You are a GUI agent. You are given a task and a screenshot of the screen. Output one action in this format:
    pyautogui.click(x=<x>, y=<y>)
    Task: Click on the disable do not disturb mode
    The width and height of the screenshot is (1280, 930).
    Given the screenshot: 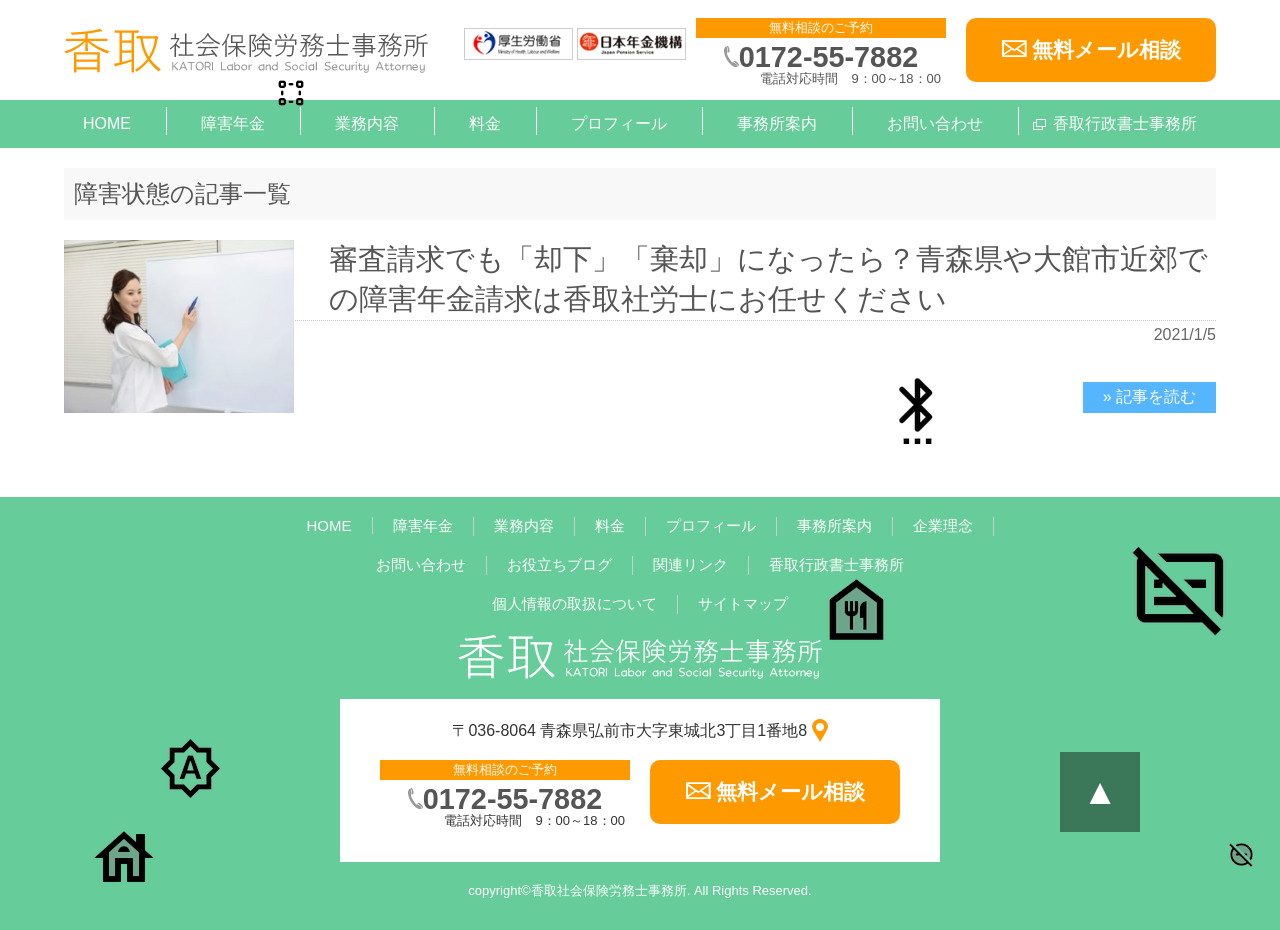 What is the action you would take?
    pyautogui.click(x=1241, y=854)
    